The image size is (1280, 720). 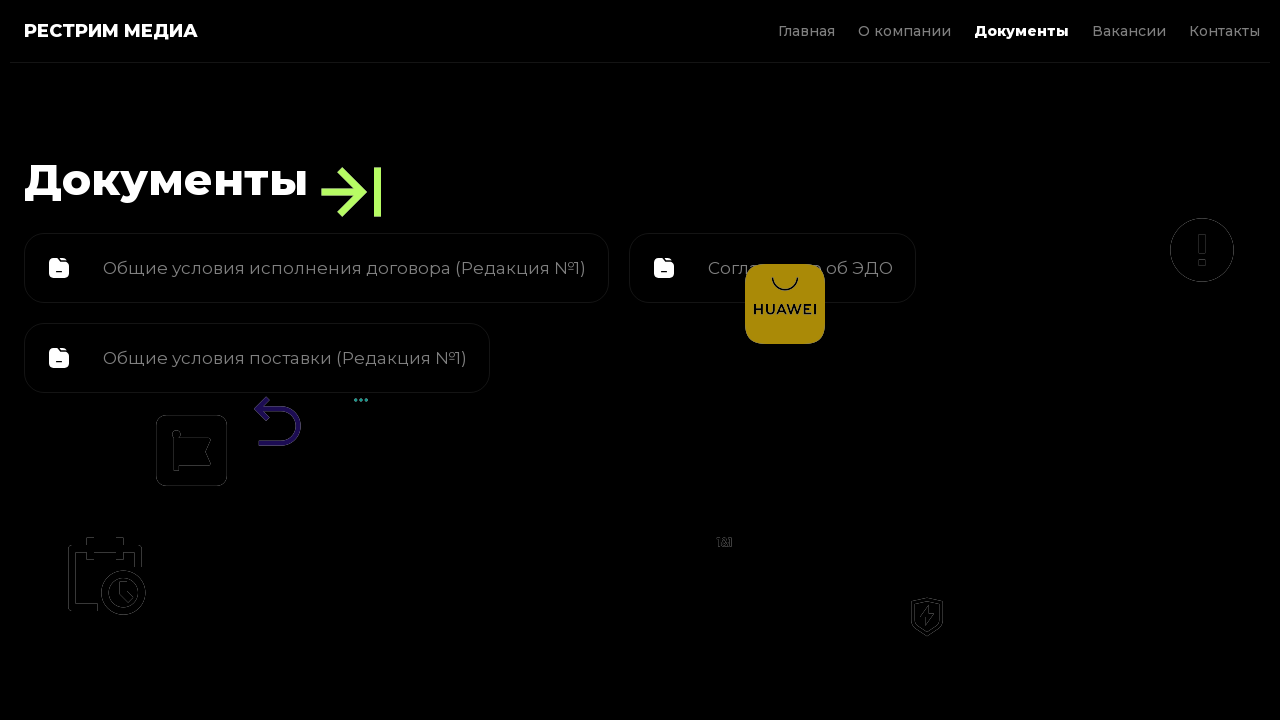 What do you see at coordinates (785, 304) in the screenshot?
I see `open Huawei AppGallery store` at bounding box center [785, 304].